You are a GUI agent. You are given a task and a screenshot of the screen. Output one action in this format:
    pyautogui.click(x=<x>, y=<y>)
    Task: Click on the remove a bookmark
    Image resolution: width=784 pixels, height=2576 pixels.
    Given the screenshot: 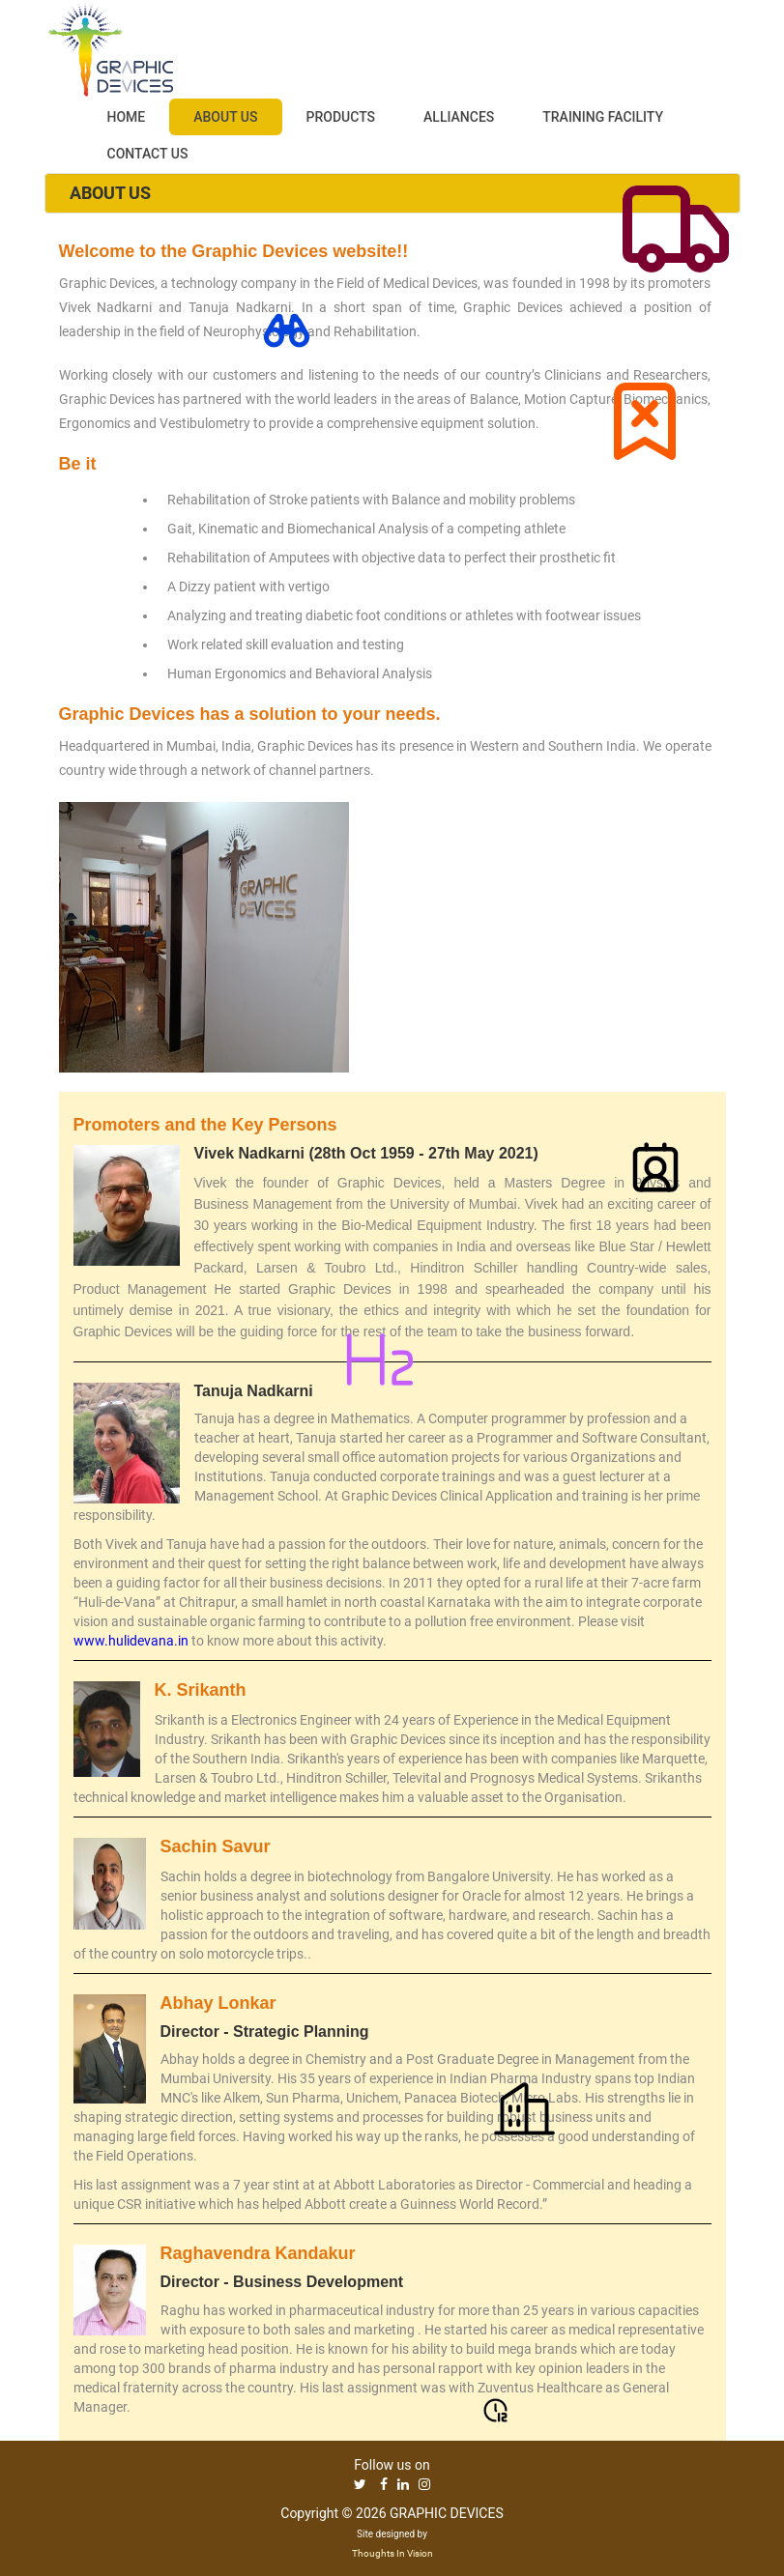 What is the action you would take?
    pyautogui.click(x=645, y=421)
    